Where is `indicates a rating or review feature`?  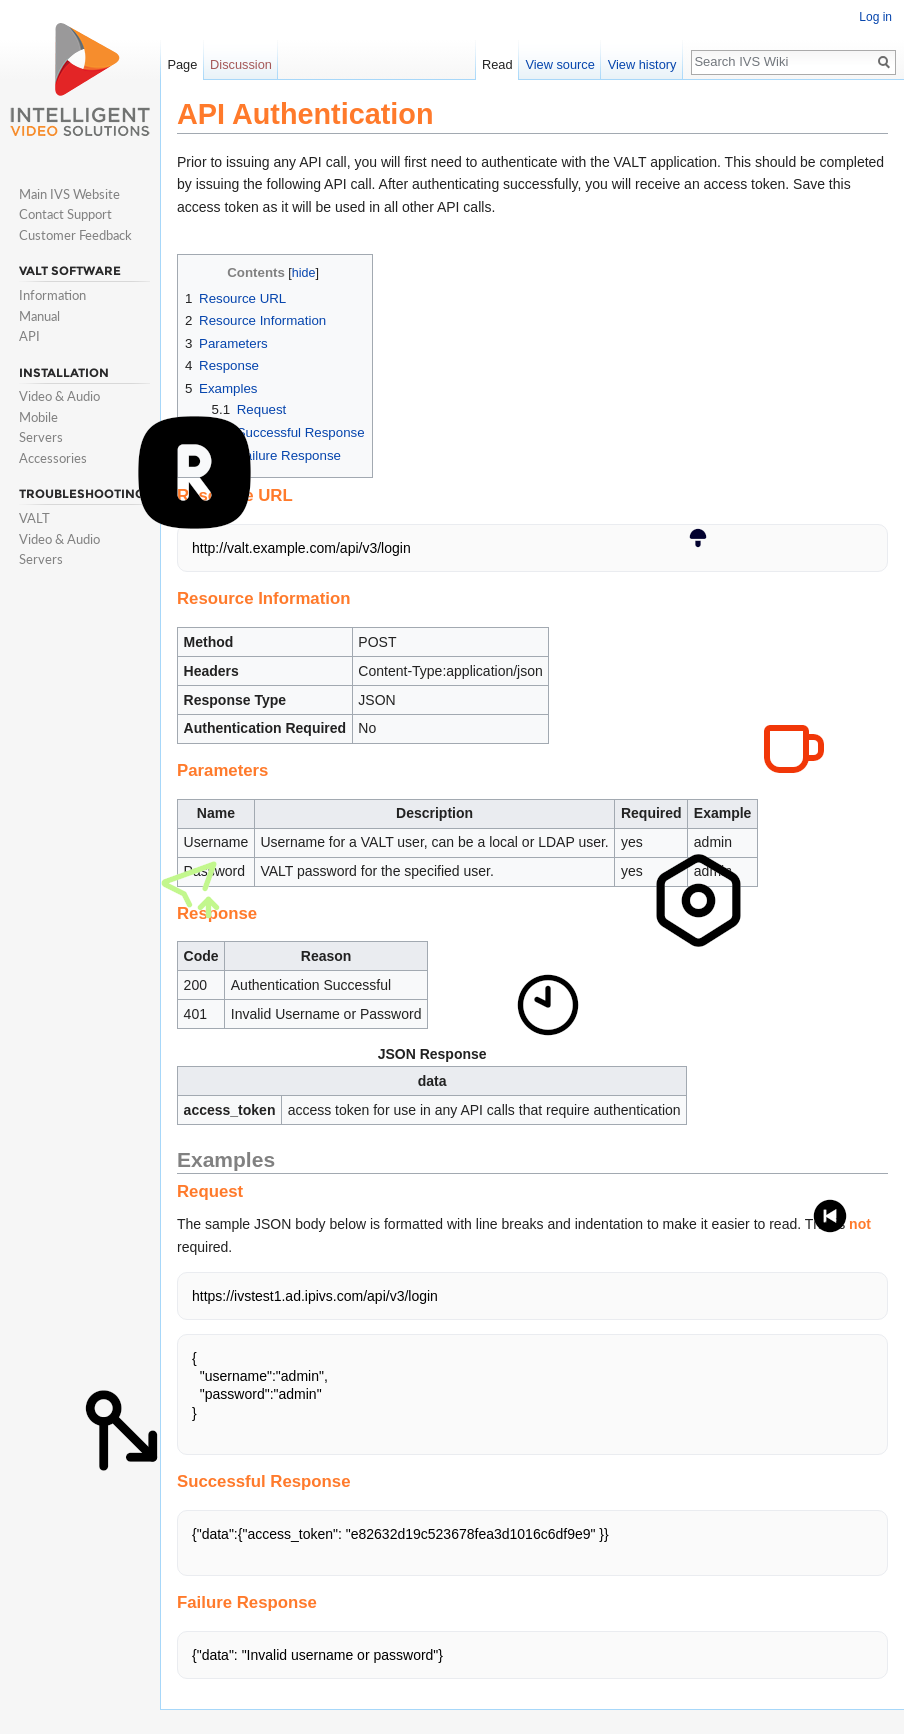
indicates a rating or review feature is located at coordinates (194, 472).